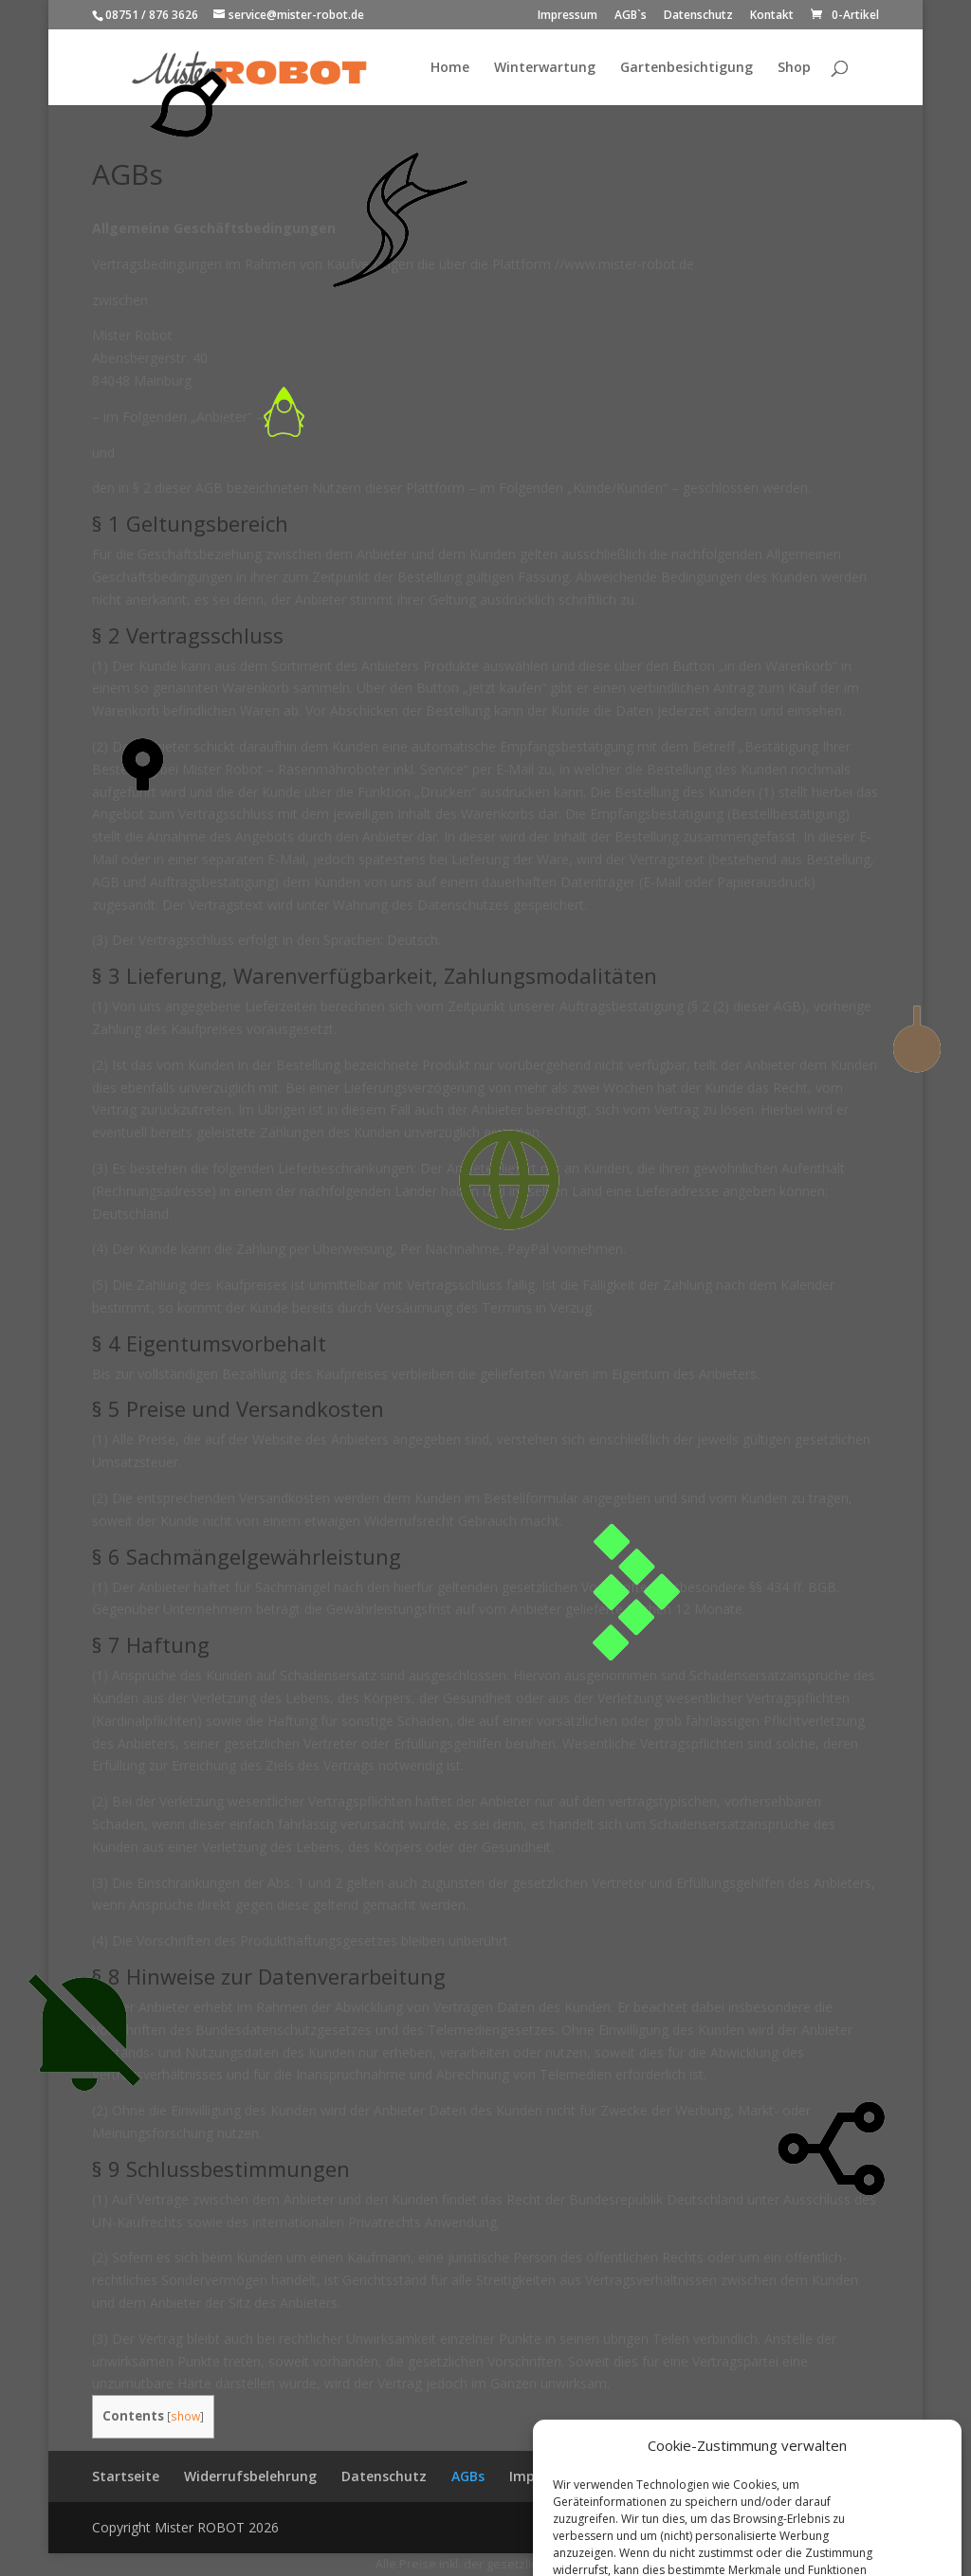 The image size is (971, 2576). What do you see at coordinates (142, 764) in the screenshot?
I see `open sourcetree git client` at bounding box center [142, 764].